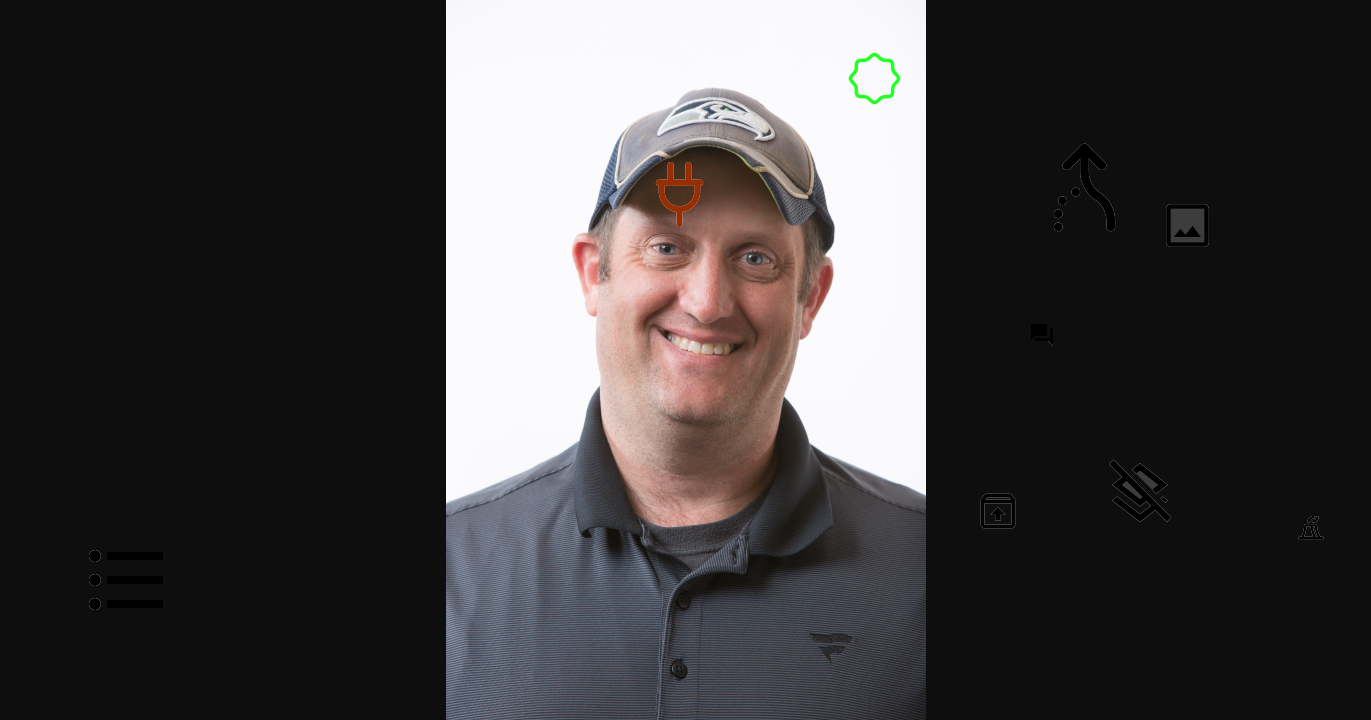 The width and height of the screenshot is (1371, 720). I want to click on view nuclear power plant information, so click(1311, 529).